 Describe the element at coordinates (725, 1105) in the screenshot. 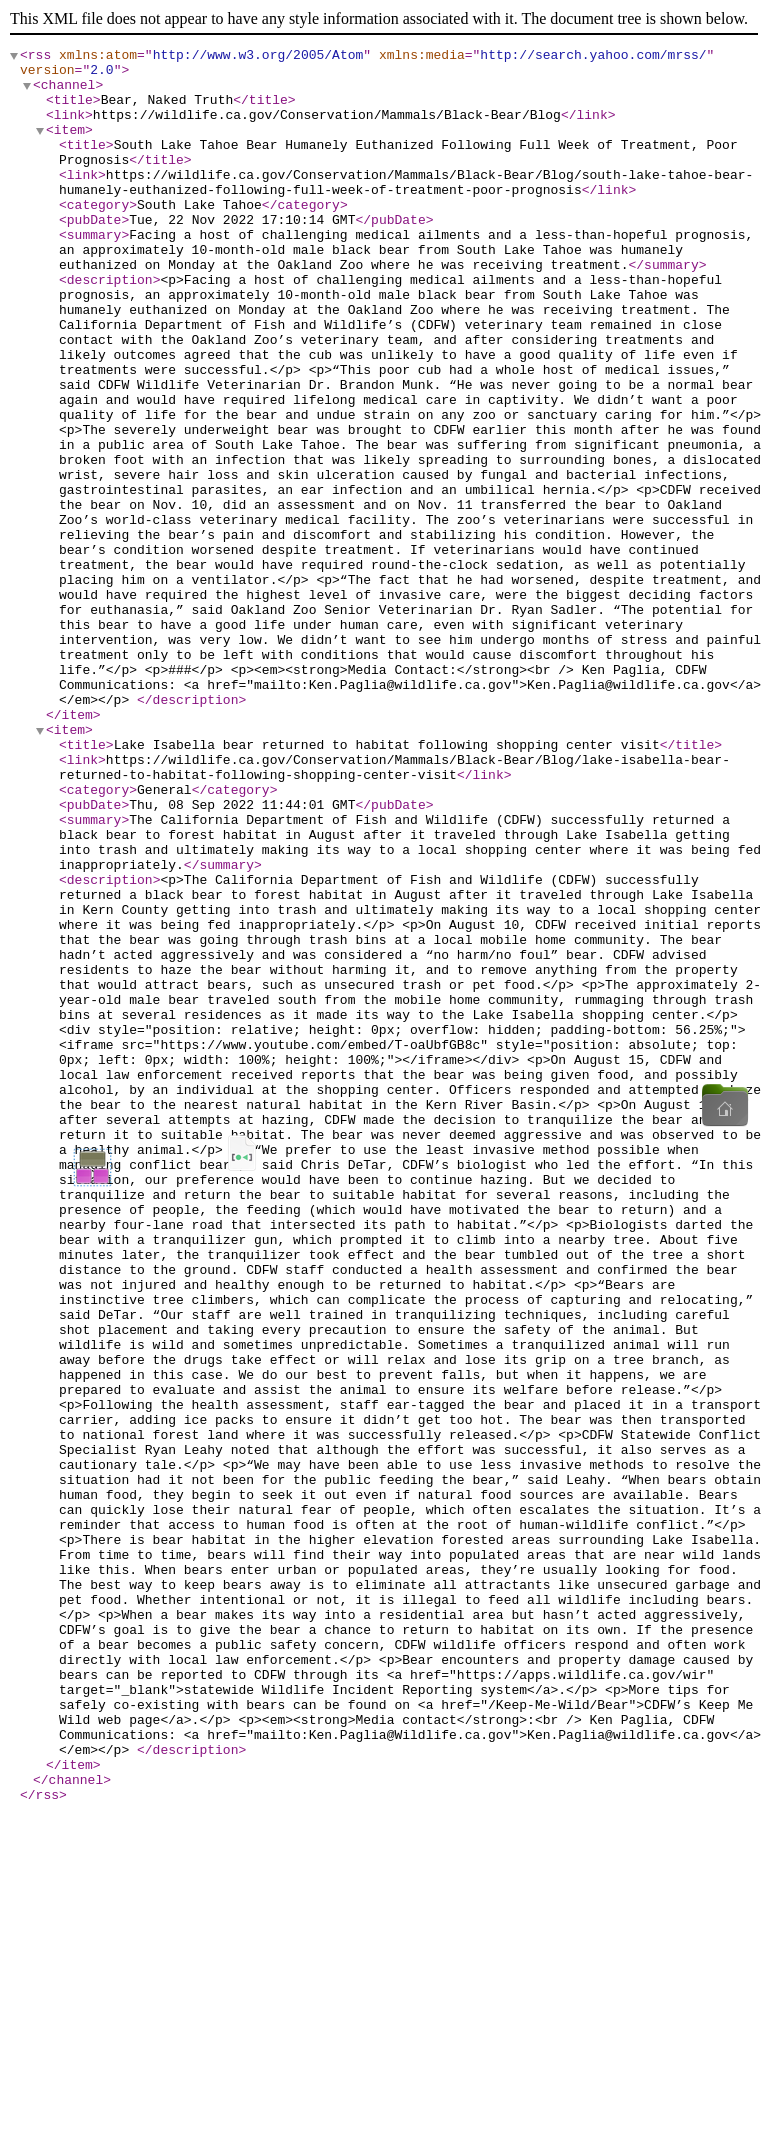

I see `access your home folder` at that location.